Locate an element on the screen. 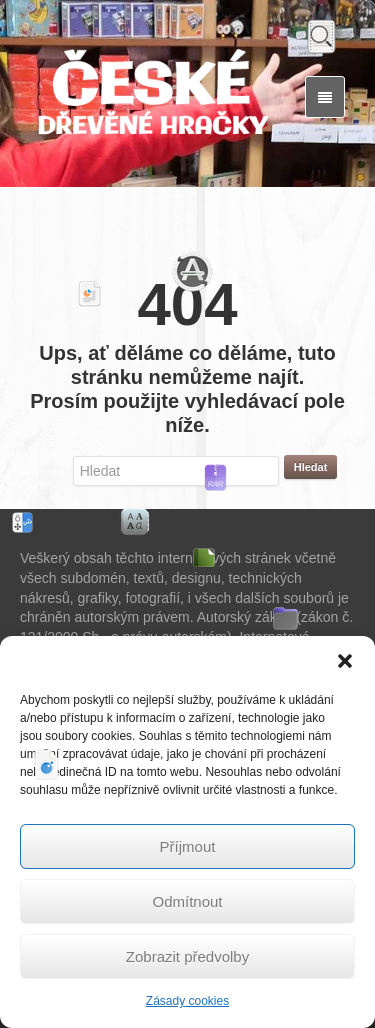 The image size is (375, 1028). open folder to view contents is located at coordinates (285, 618).